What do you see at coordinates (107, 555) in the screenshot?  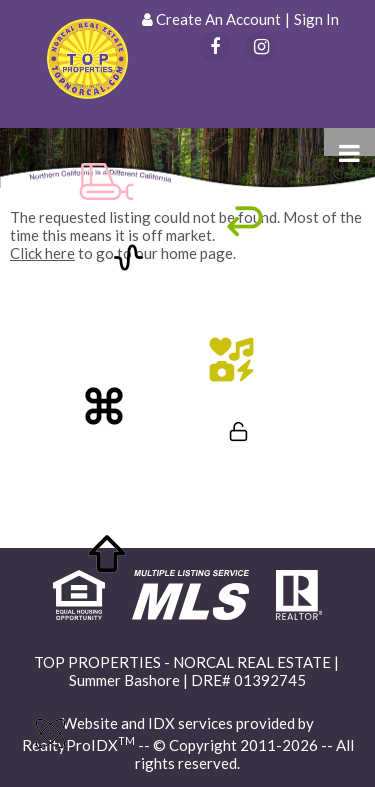 I see `upload a file or content` at bounding box center [107, 555].